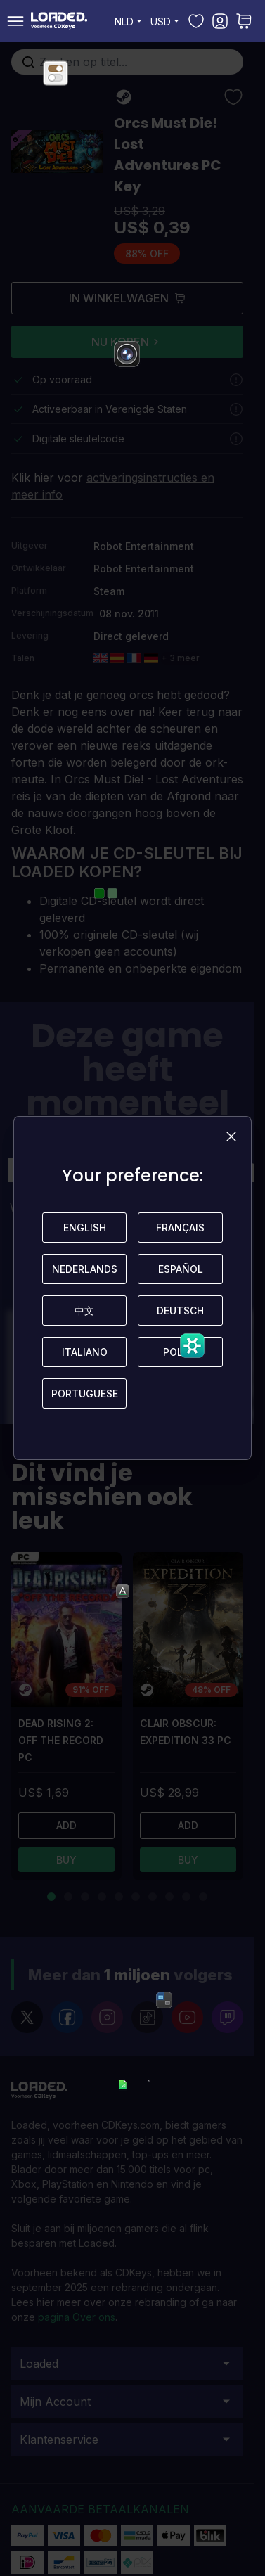 The height and width of the screenshot is (2576, 265). Describe the element at coordinates (105, 895) in the screenshot. I see `view task list or to-do items` at that location.